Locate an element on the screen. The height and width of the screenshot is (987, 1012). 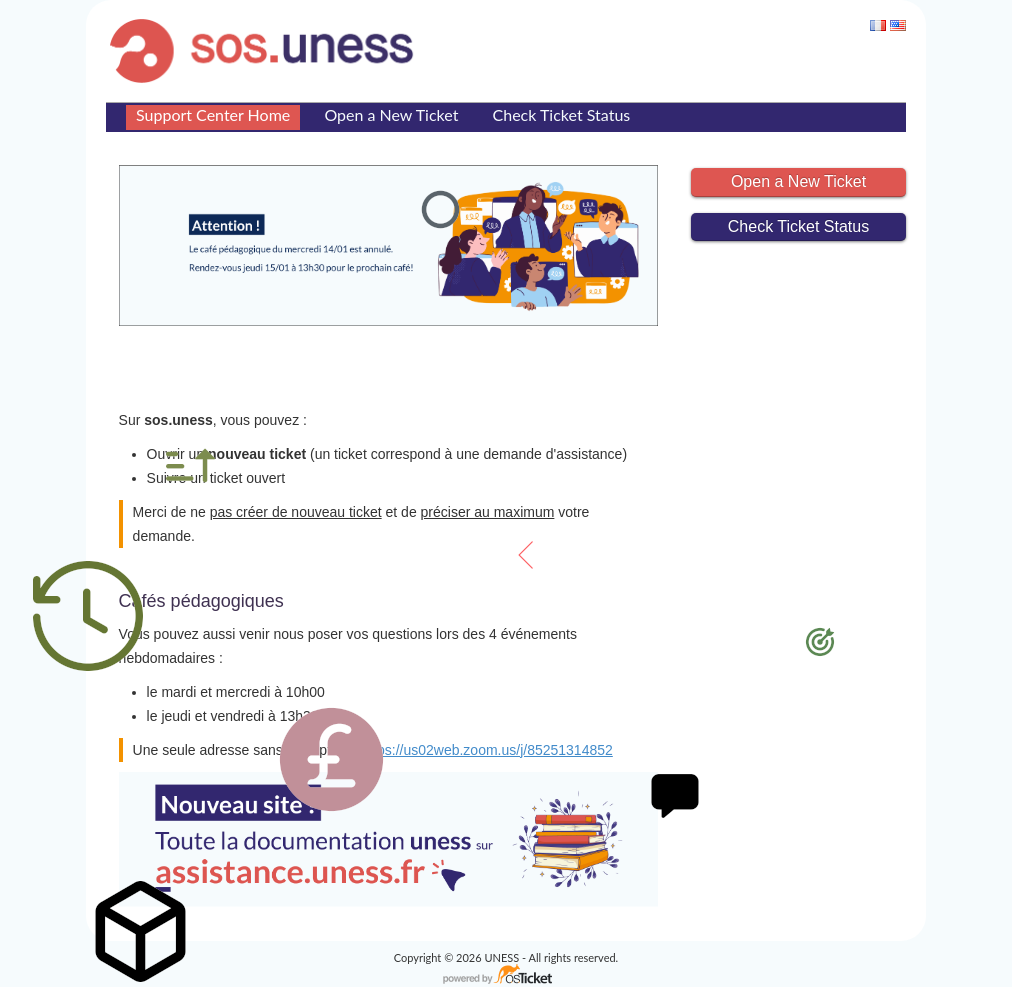
view commit or activity history is located at coordinates (88, 616).